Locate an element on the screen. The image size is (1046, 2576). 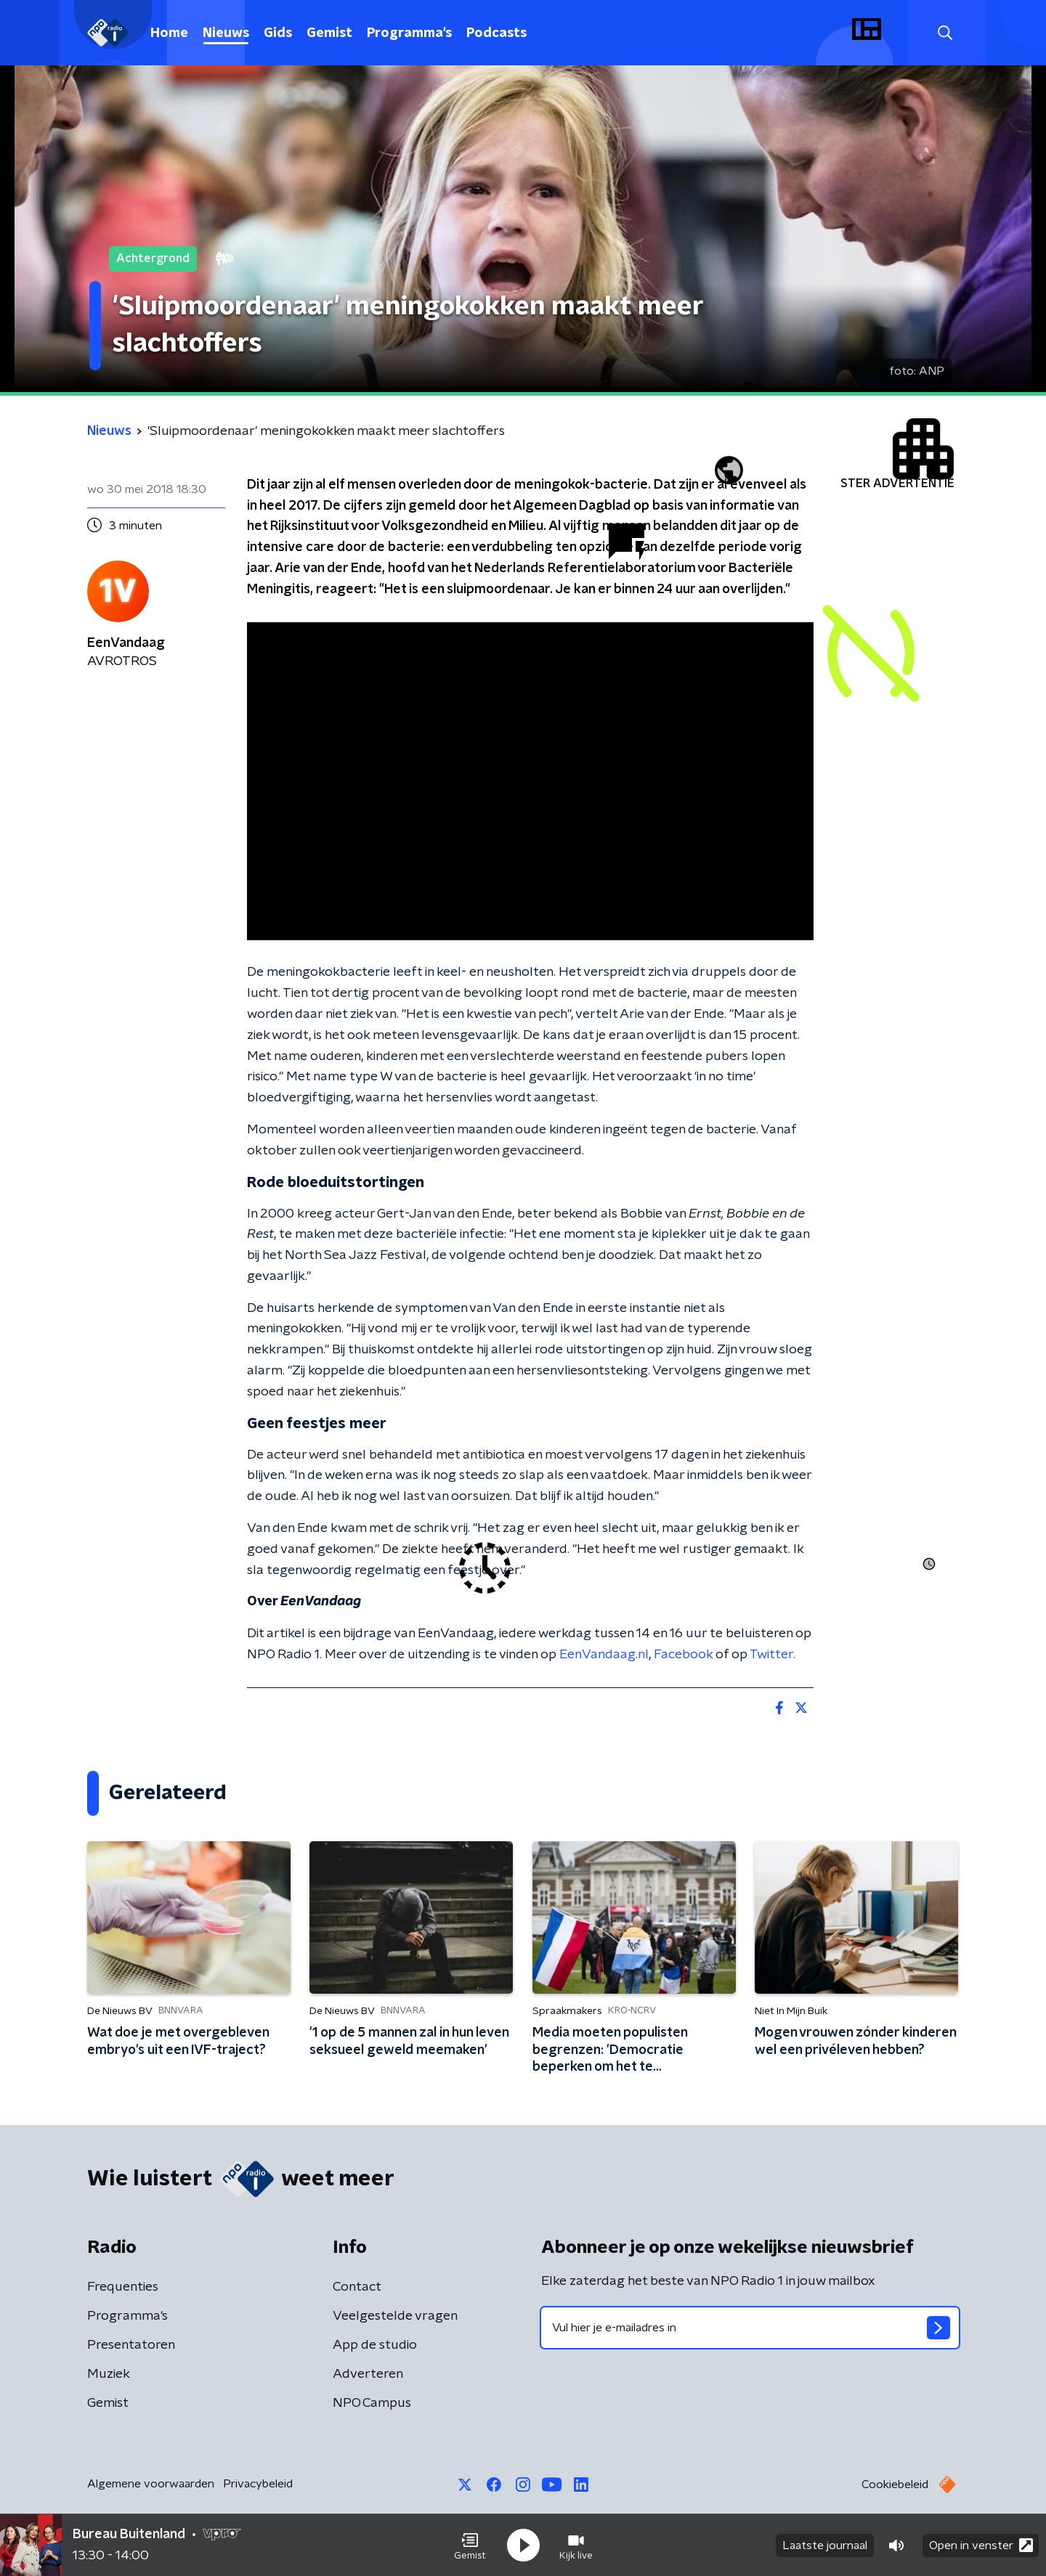
switch to quilt or mosaic layout view is located at coordinates (866, 30).